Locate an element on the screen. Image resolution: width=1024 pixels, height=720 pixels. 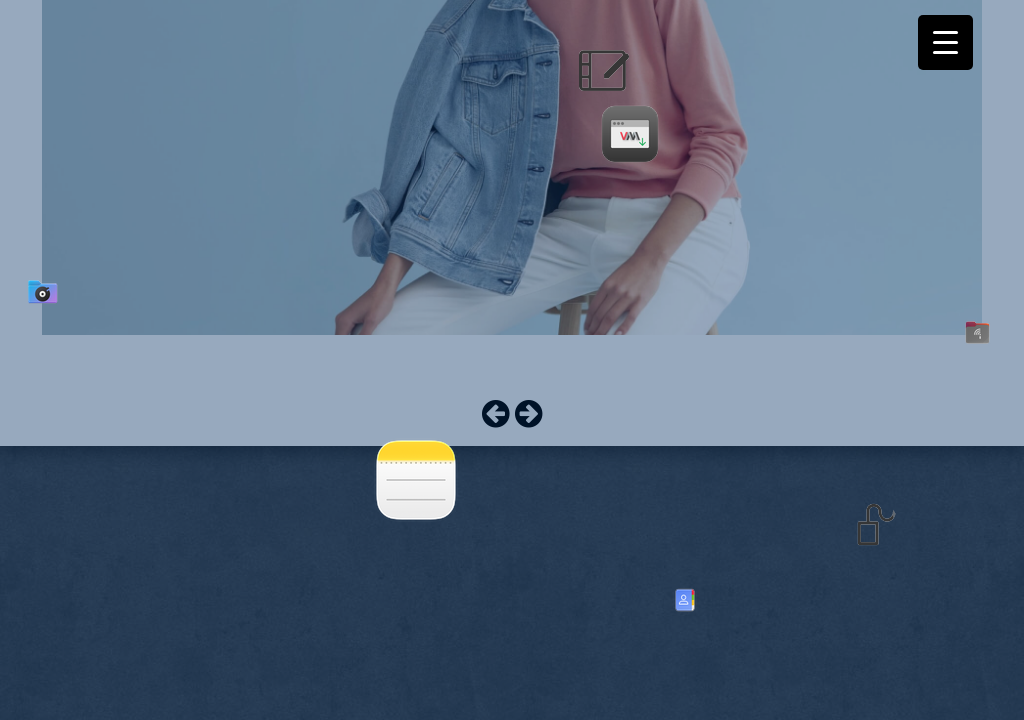
colorimeter device for color calibration is located at coordinates (875, 524).